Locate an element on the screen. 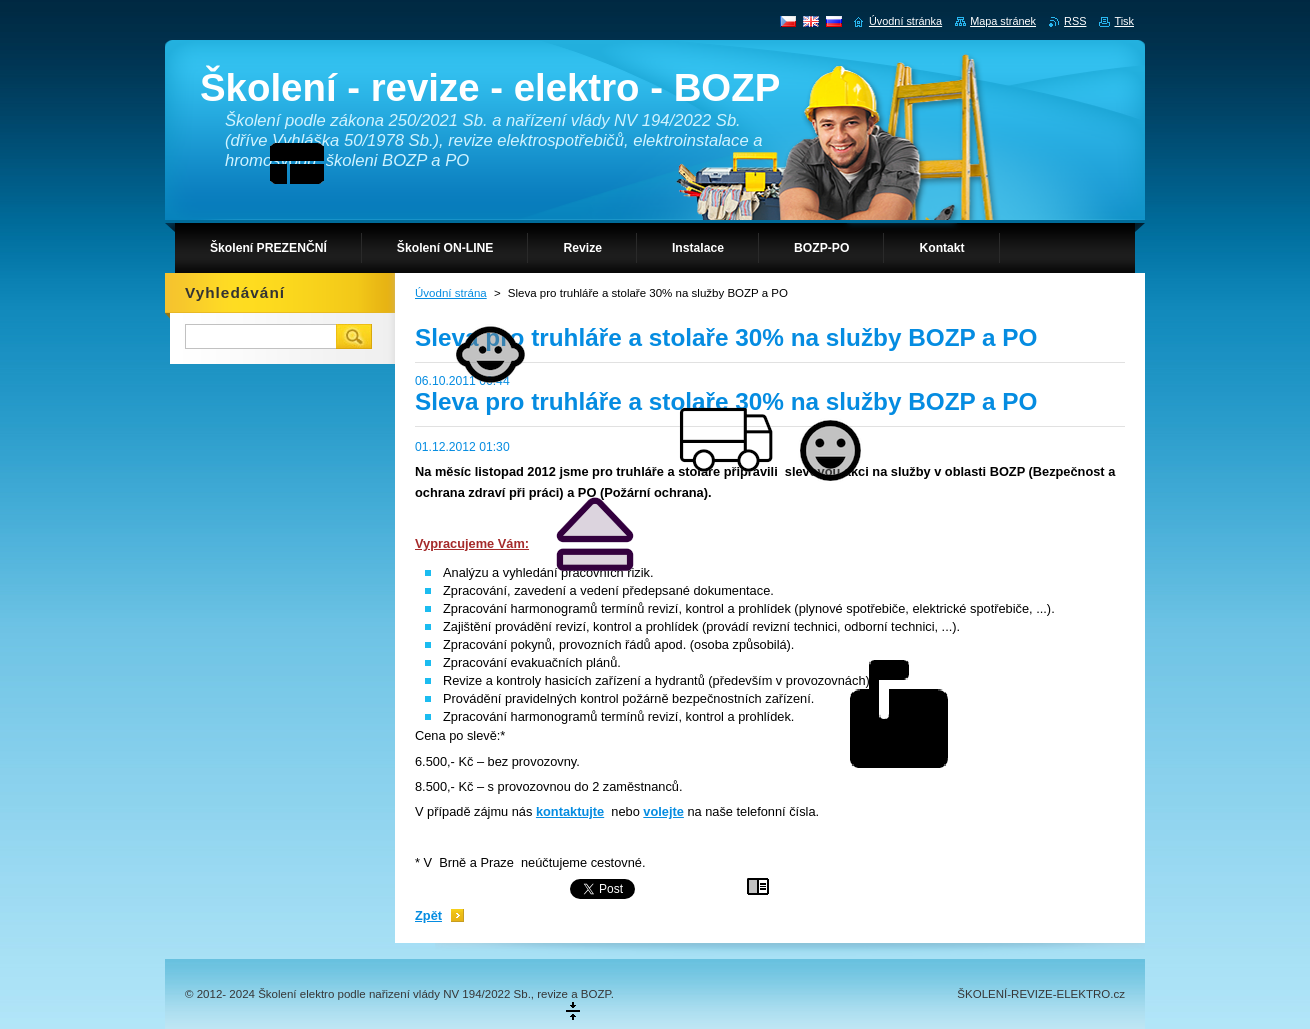 The width and height of the screenshot is (1310, 1029). switch to compact view layout is located at coordinates (295, 163).